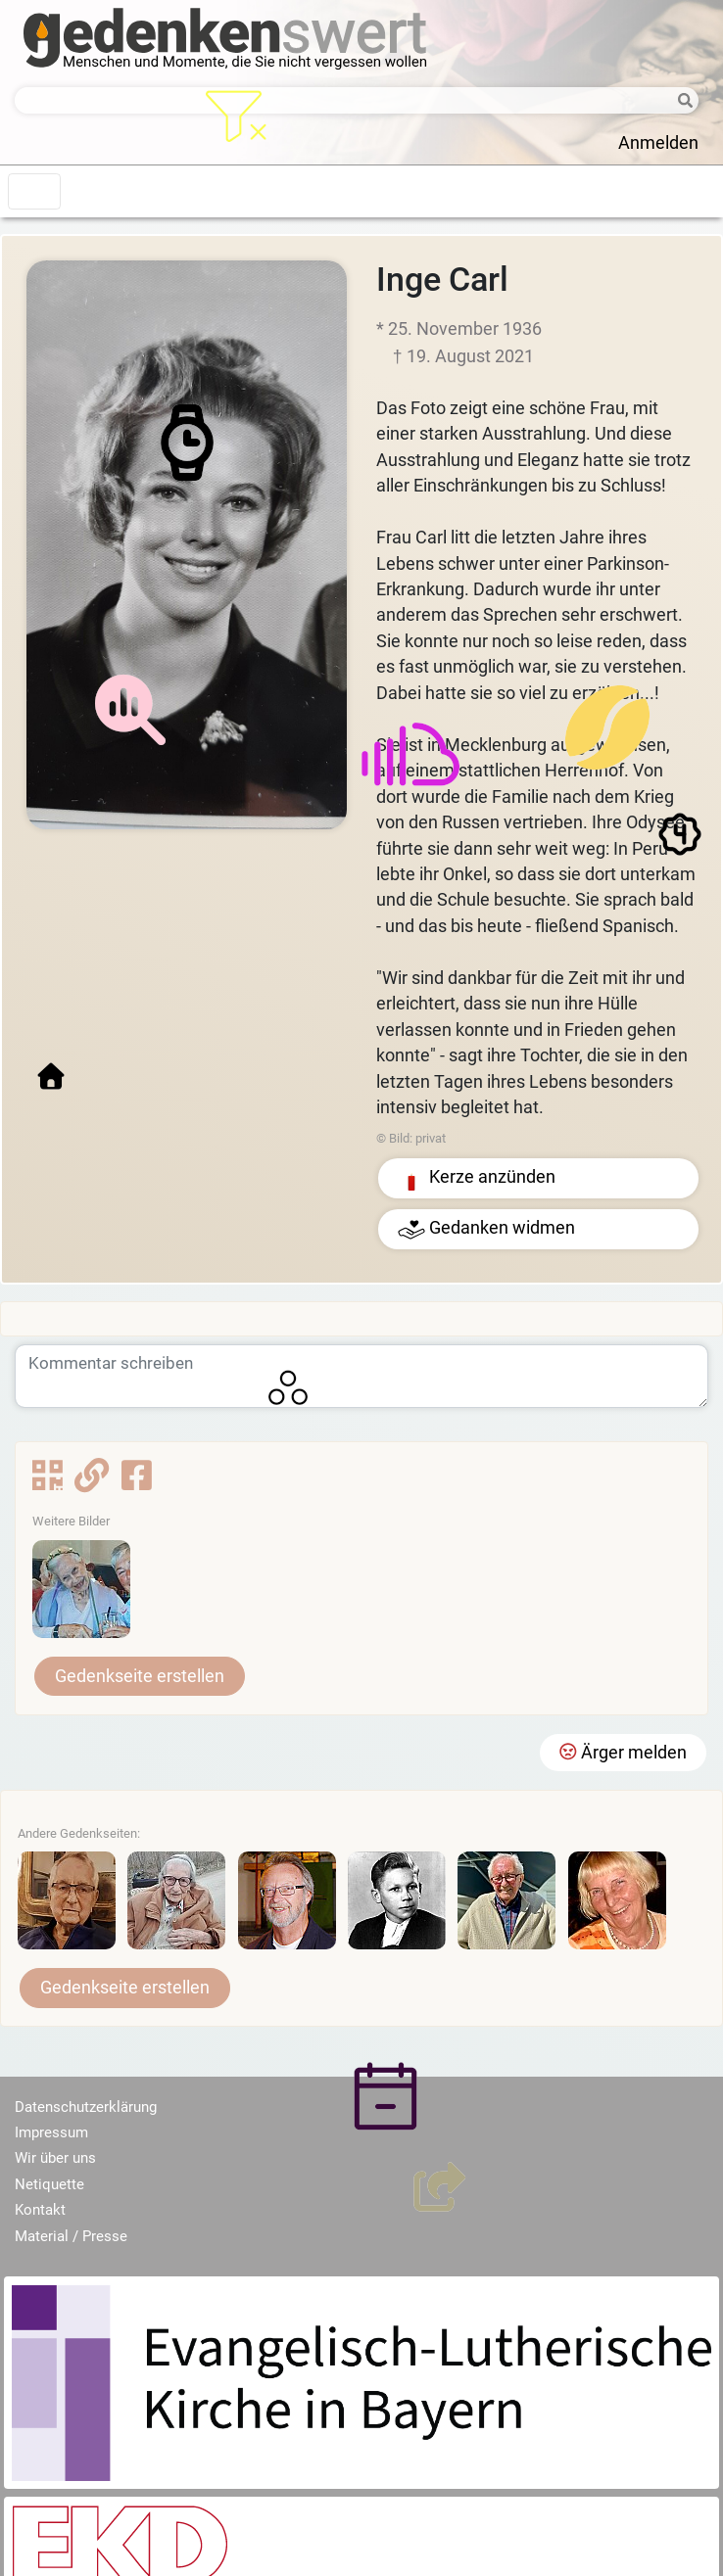  I want to click on view smartwatch or wearable device settings, so click(187, 443).